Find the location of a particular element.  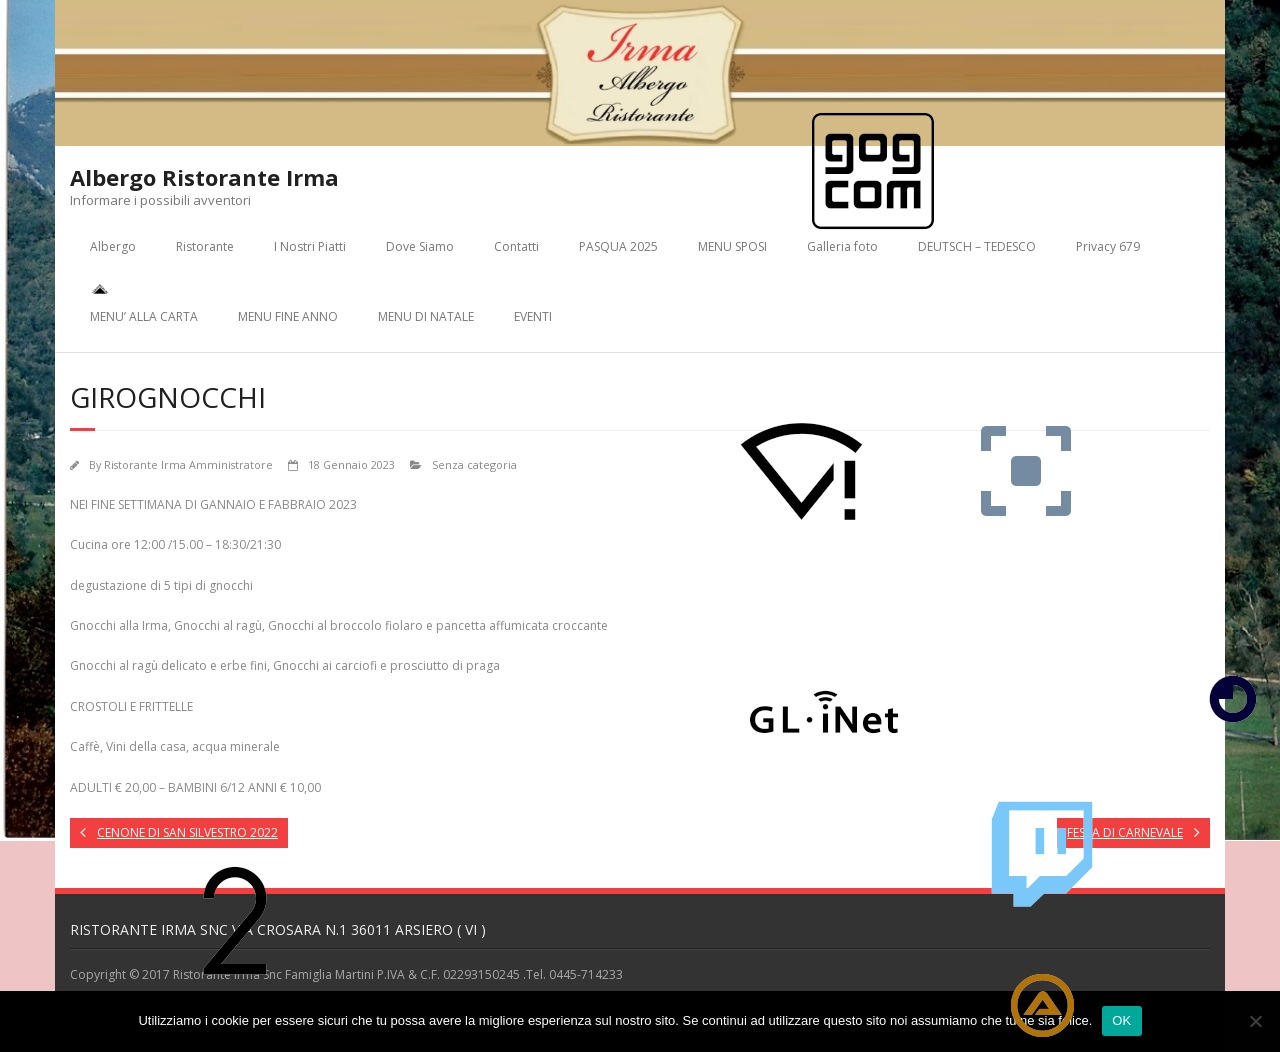

GL.iNet company logo is located at coordinates (824, 712).